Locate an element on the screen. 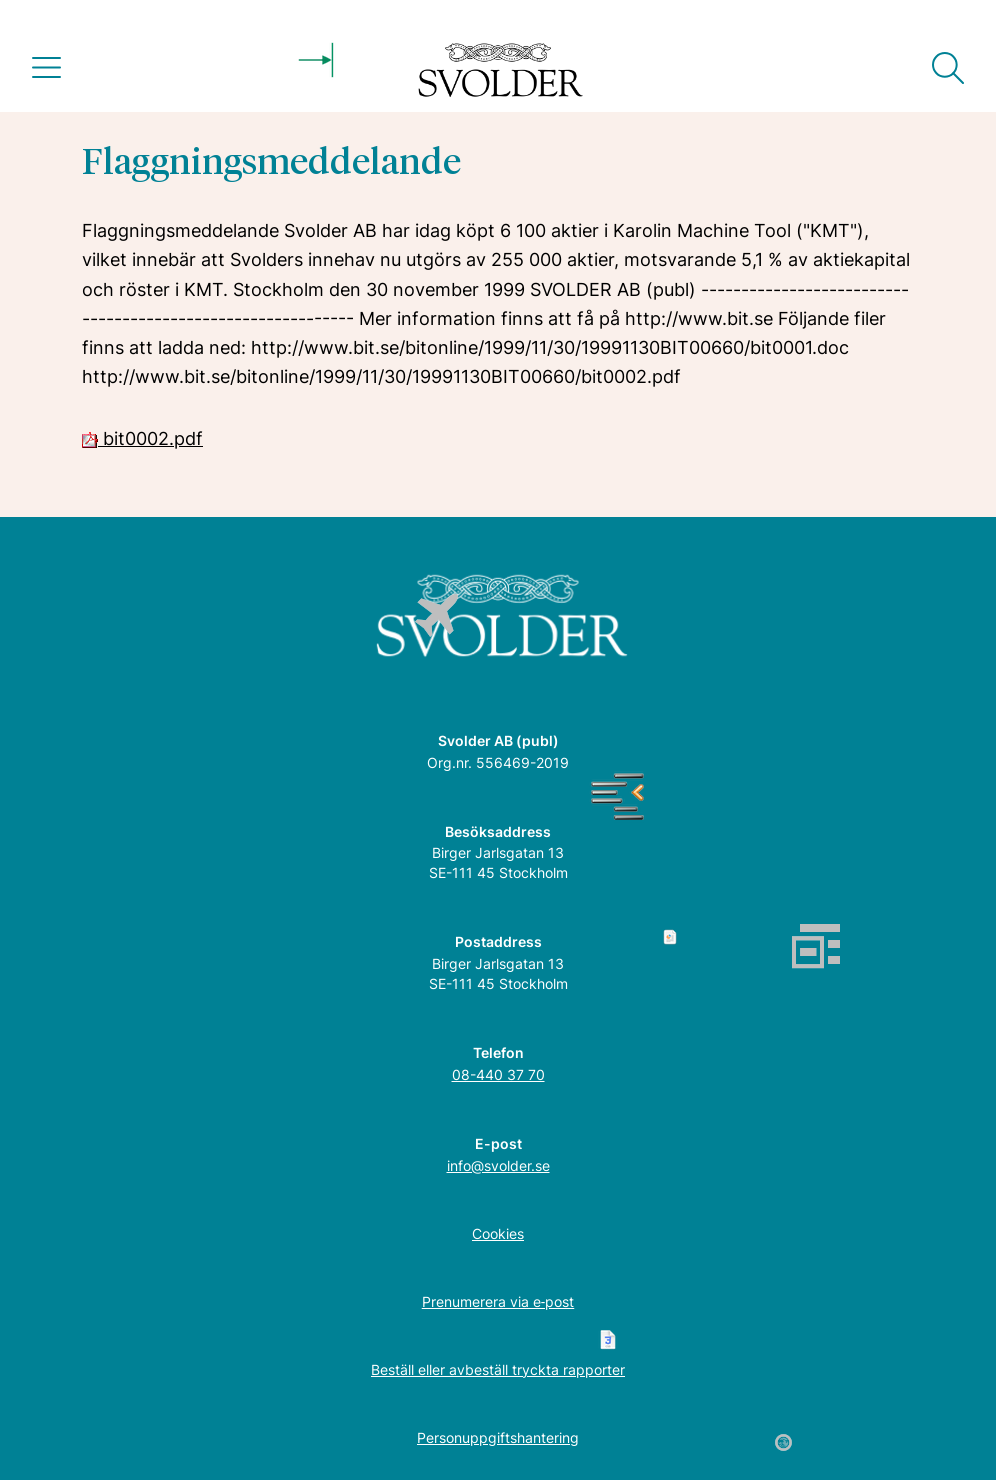 The width and height of the screenshot is (996, 1480). remove all items from the list is located at coordinates (820, 944).